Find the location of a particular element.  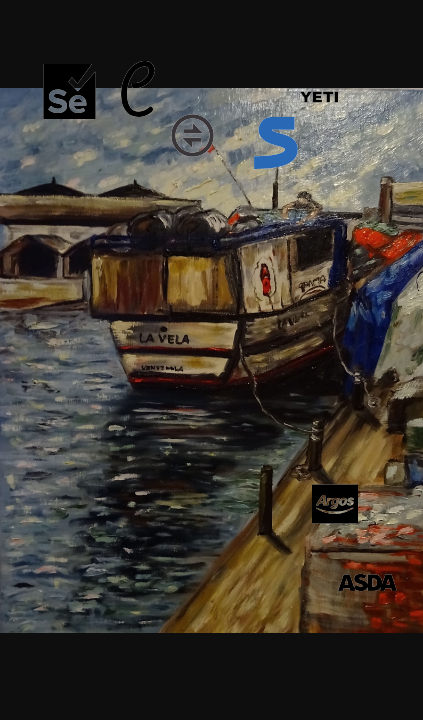

exchange or convert currency is located at coordinates (192, 135).